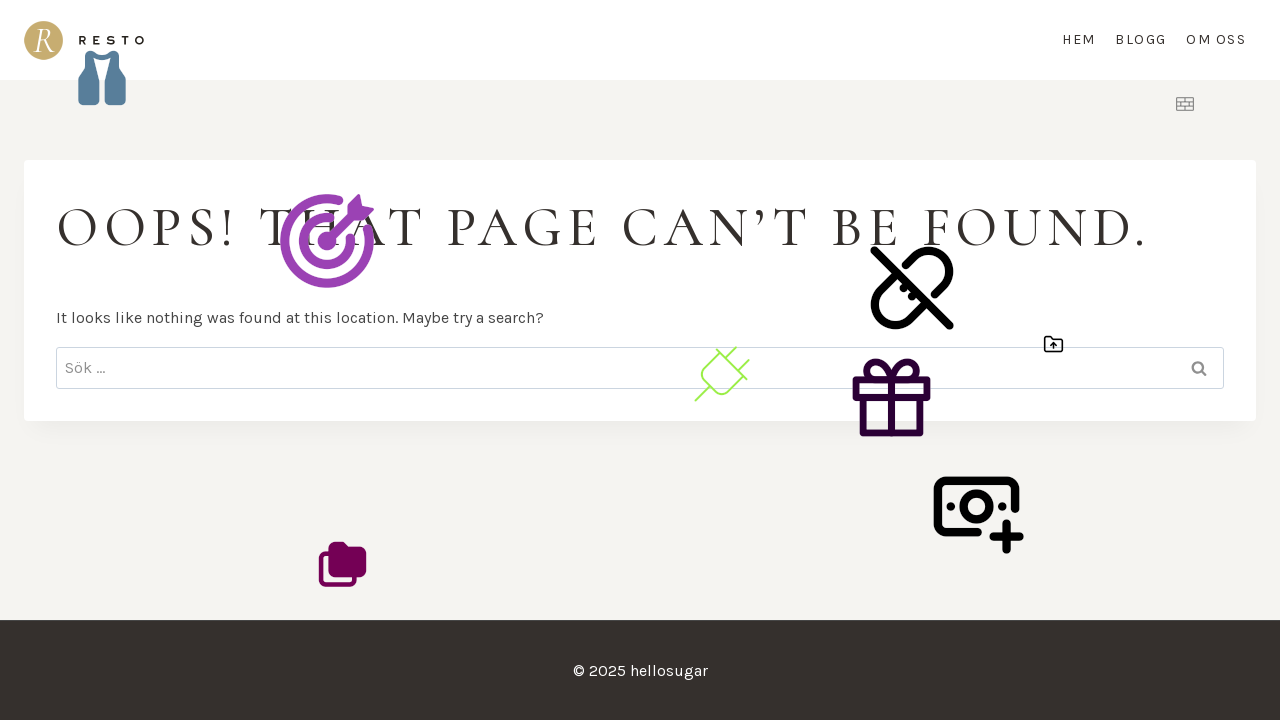  I want to click on add funds to your account, so click(976, 506).